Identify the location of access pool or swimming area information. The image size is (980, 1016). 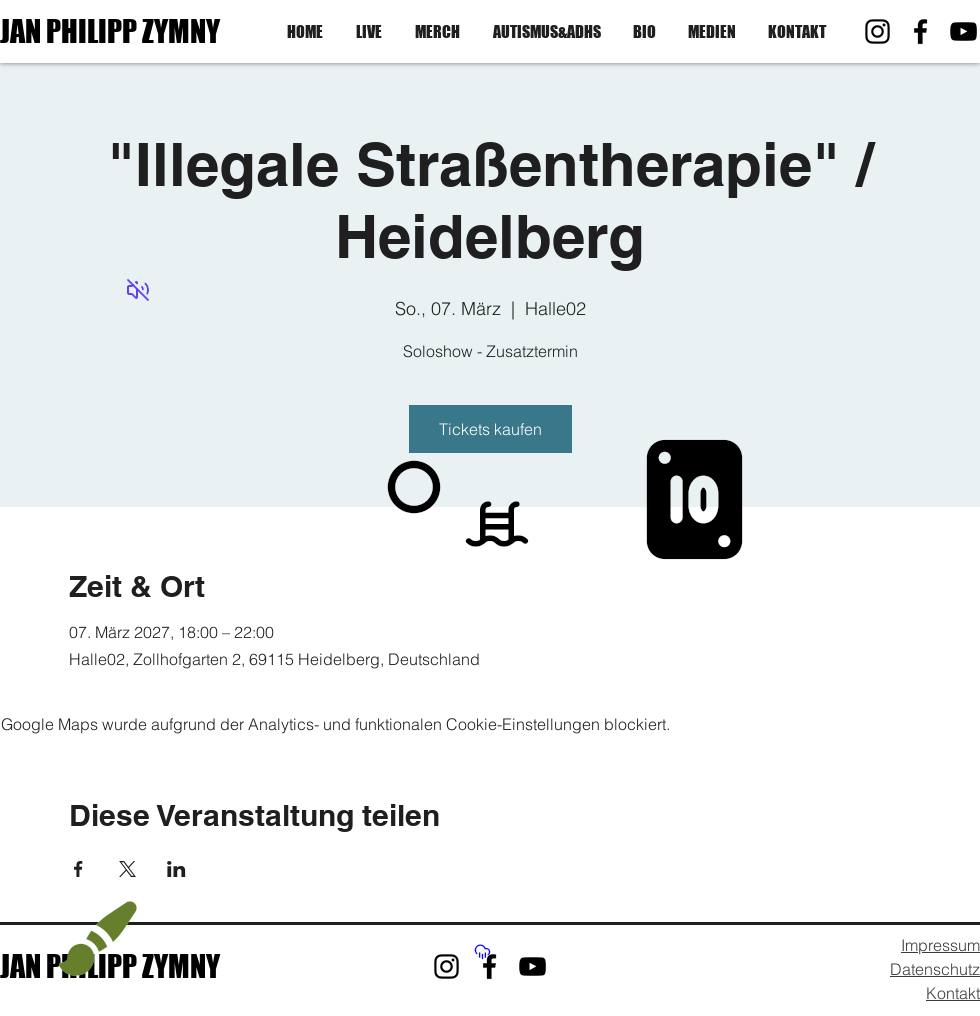
(497, 524).